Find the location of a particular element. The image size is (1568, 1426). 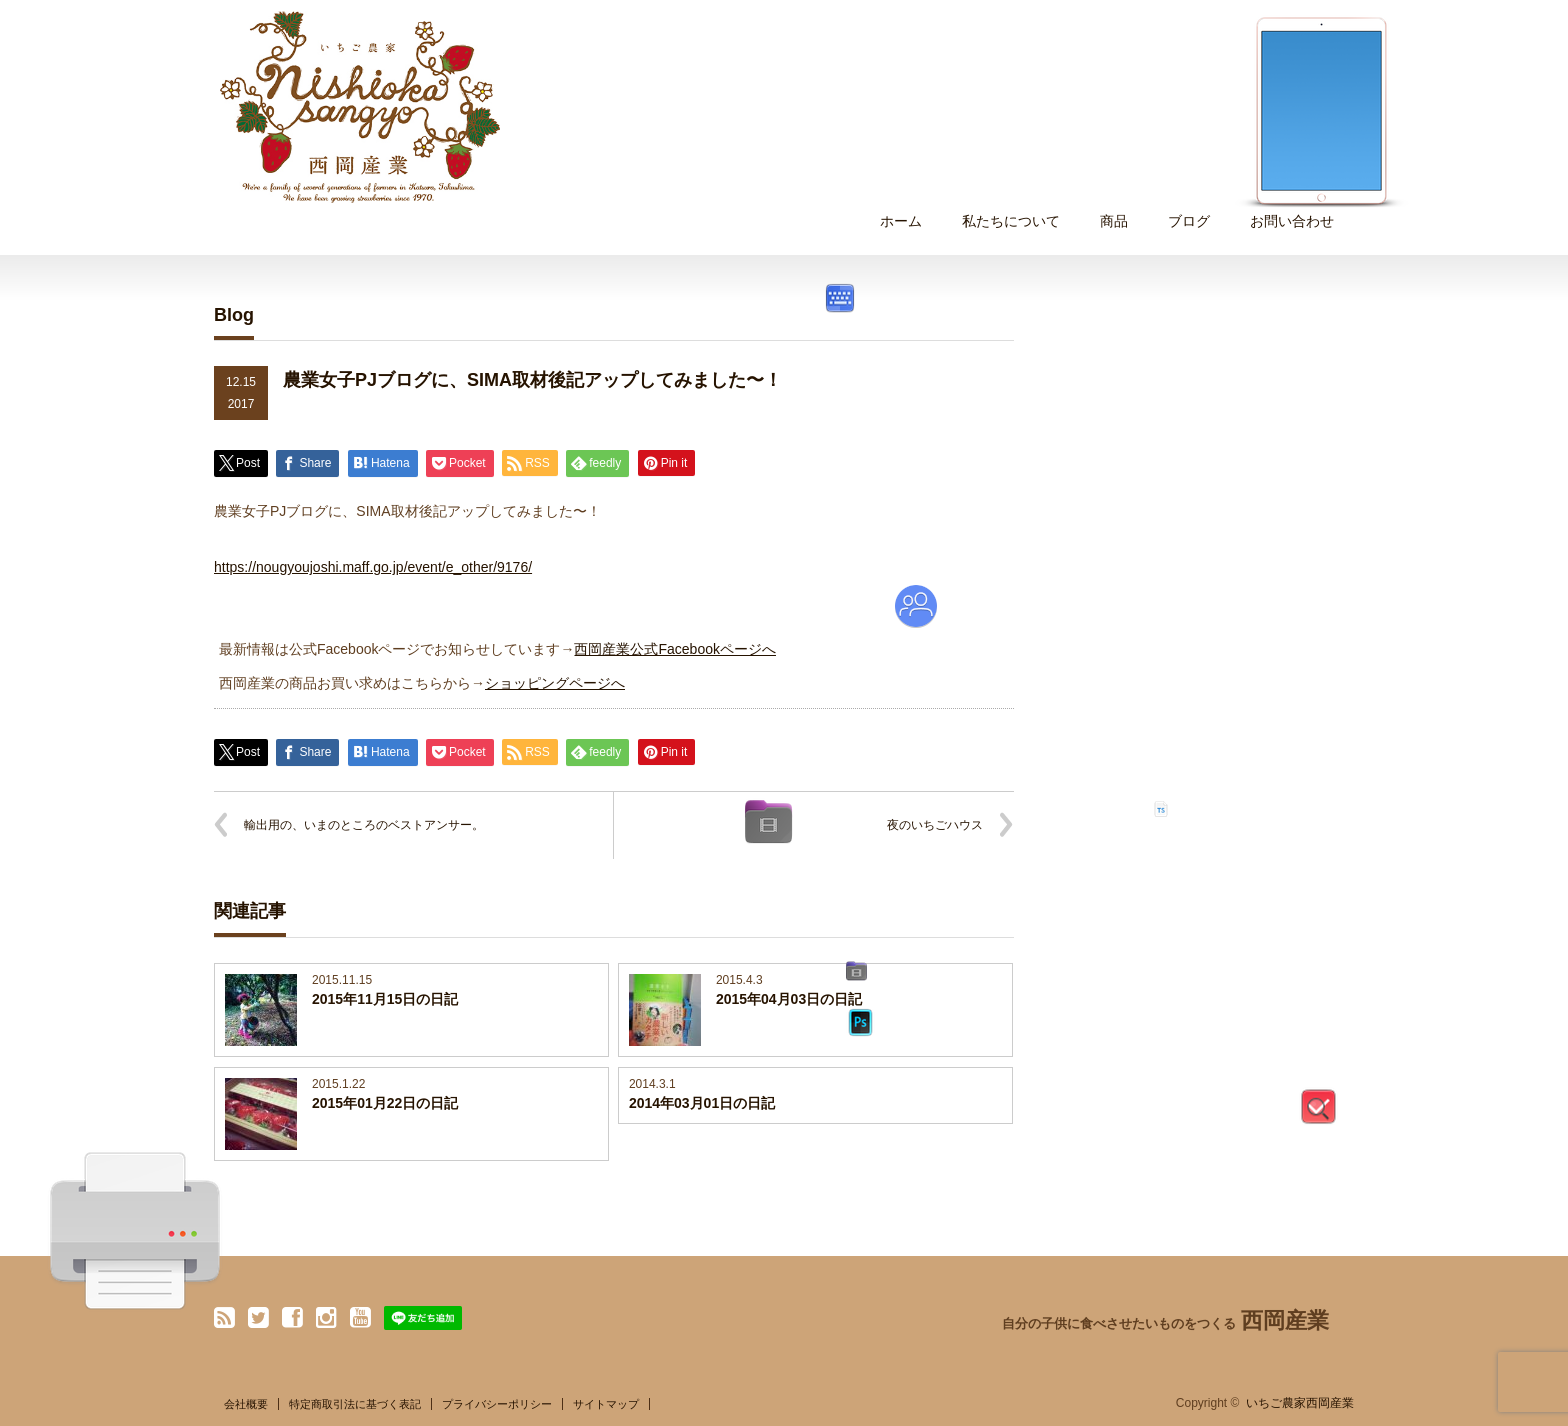

open system configuration settings is located at coordinates (1318, 1106).